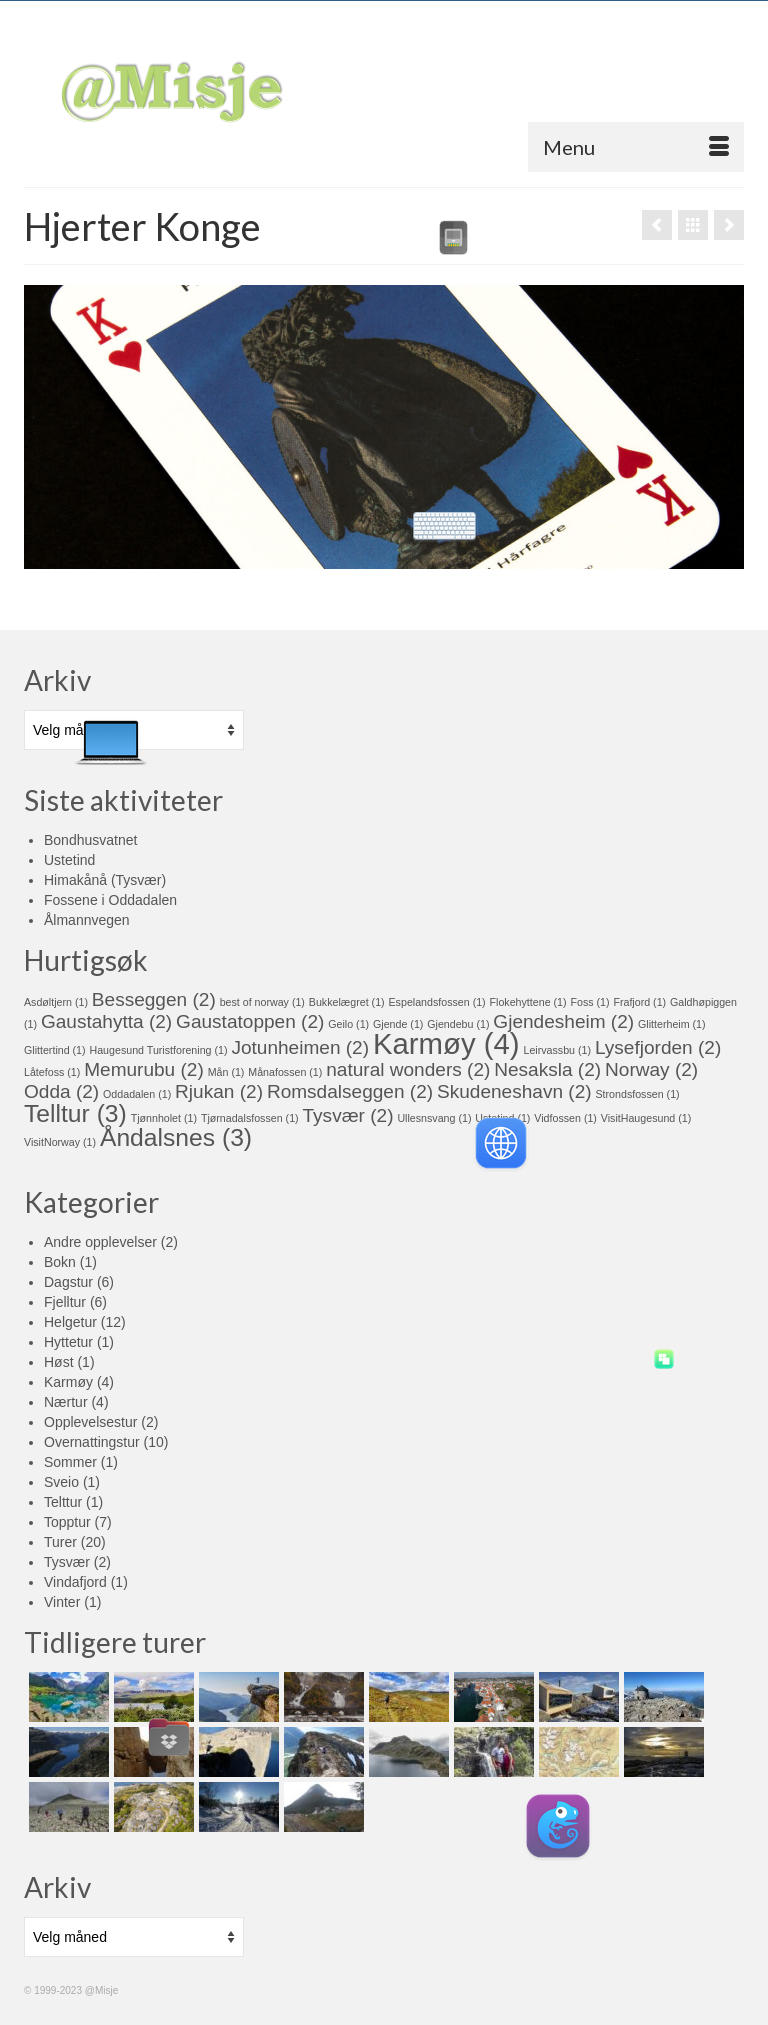 Image resolution: width=768 pixels, height=2025 pixels. Describe the element at coordinates (111, 736) in the screenshot. I see `represents this macbook device in system settings` at that location.